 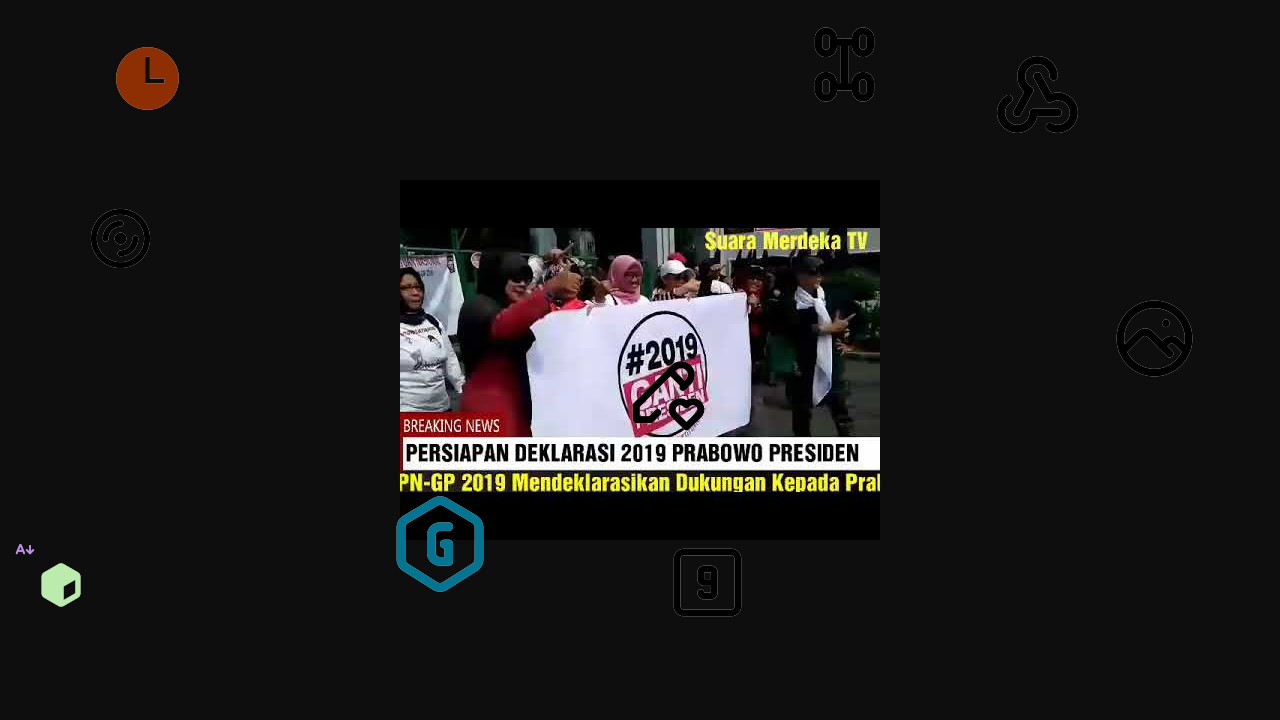 I want to click on view photo gallery, so click(x=1154, y=338).